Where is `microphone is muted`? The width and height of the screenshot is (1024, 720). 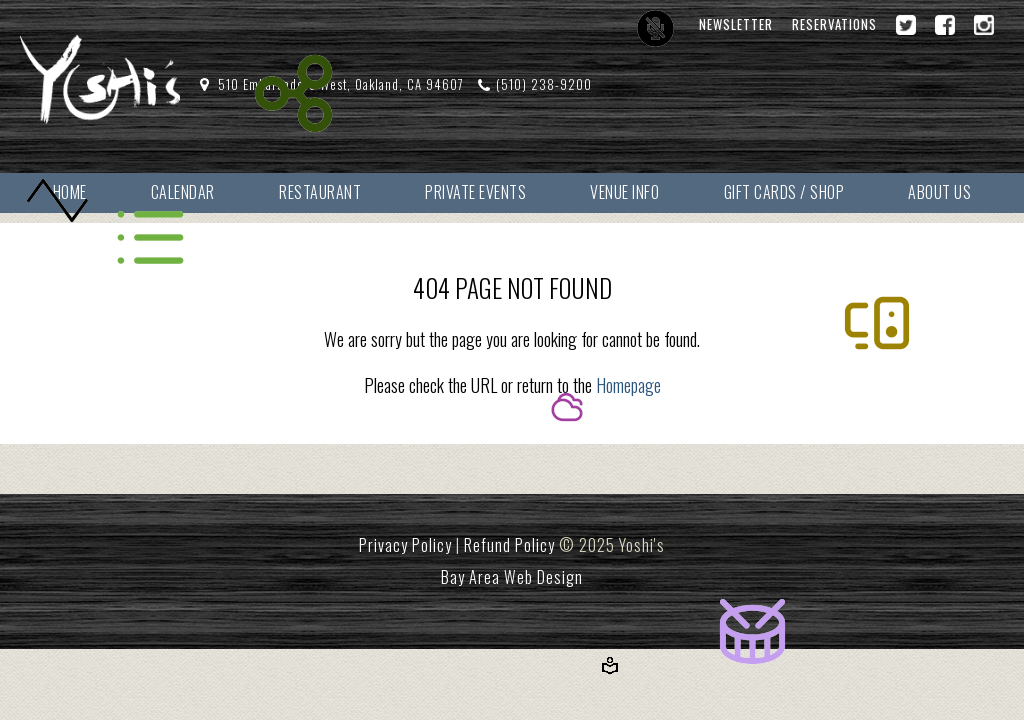 microphone is muted is located at coordinates (655, 28).